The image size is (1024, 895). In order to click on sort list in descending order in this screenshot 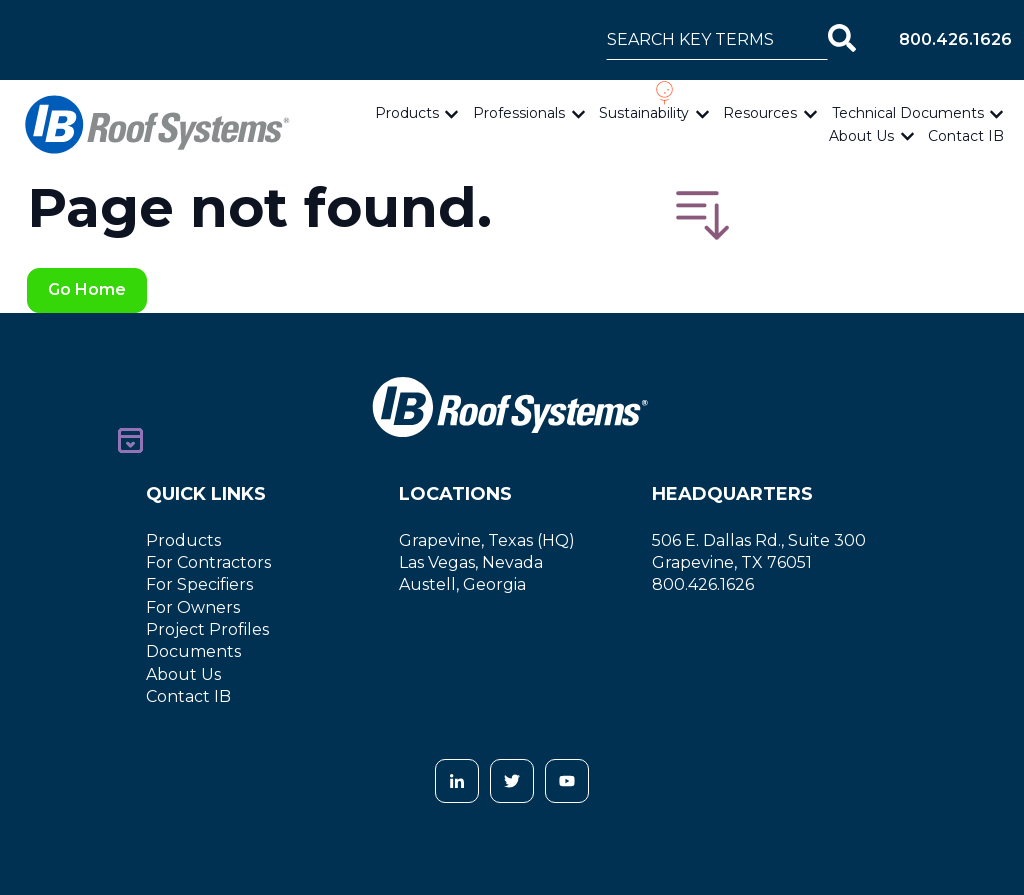, I will do `click(702, 213)`.